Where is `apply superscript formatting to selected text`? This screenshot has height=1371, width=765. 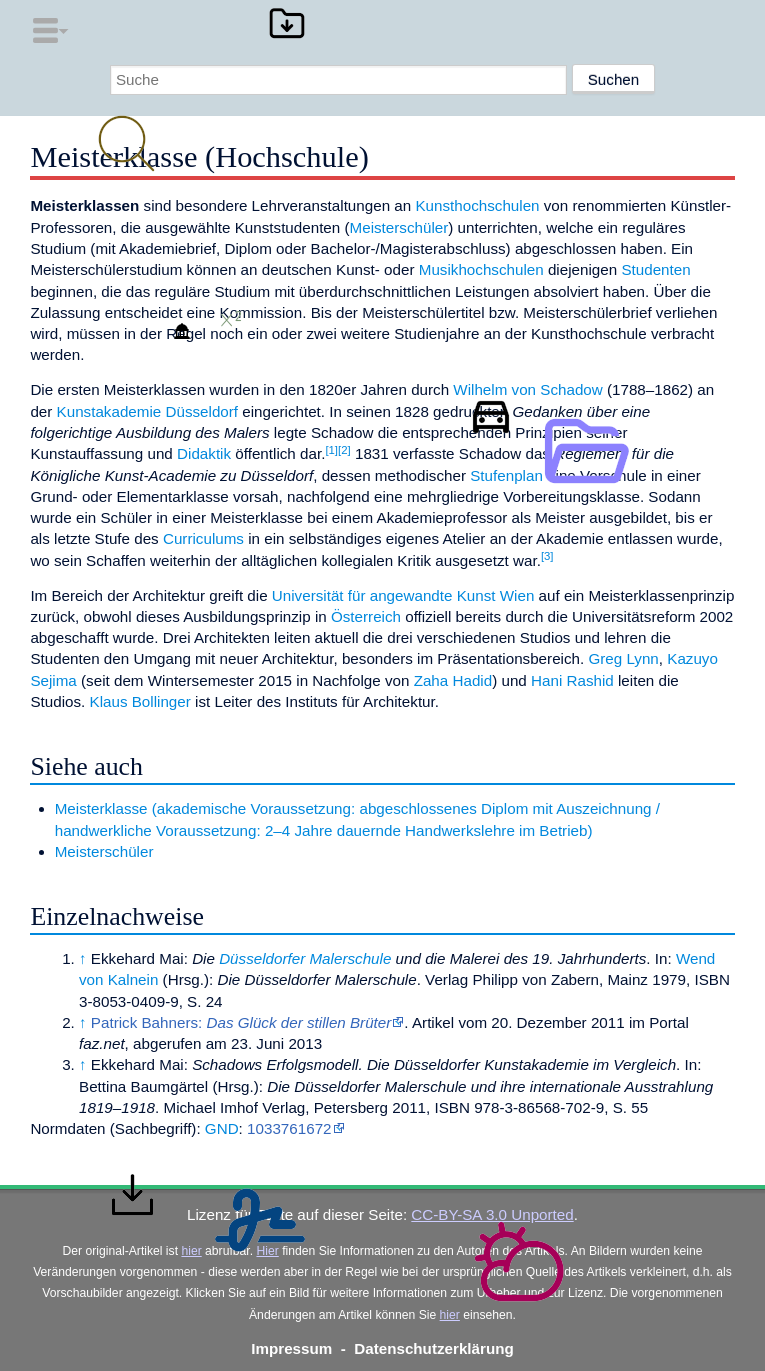
apply superscript formatting to selected text is located at coordinates (230, 319).